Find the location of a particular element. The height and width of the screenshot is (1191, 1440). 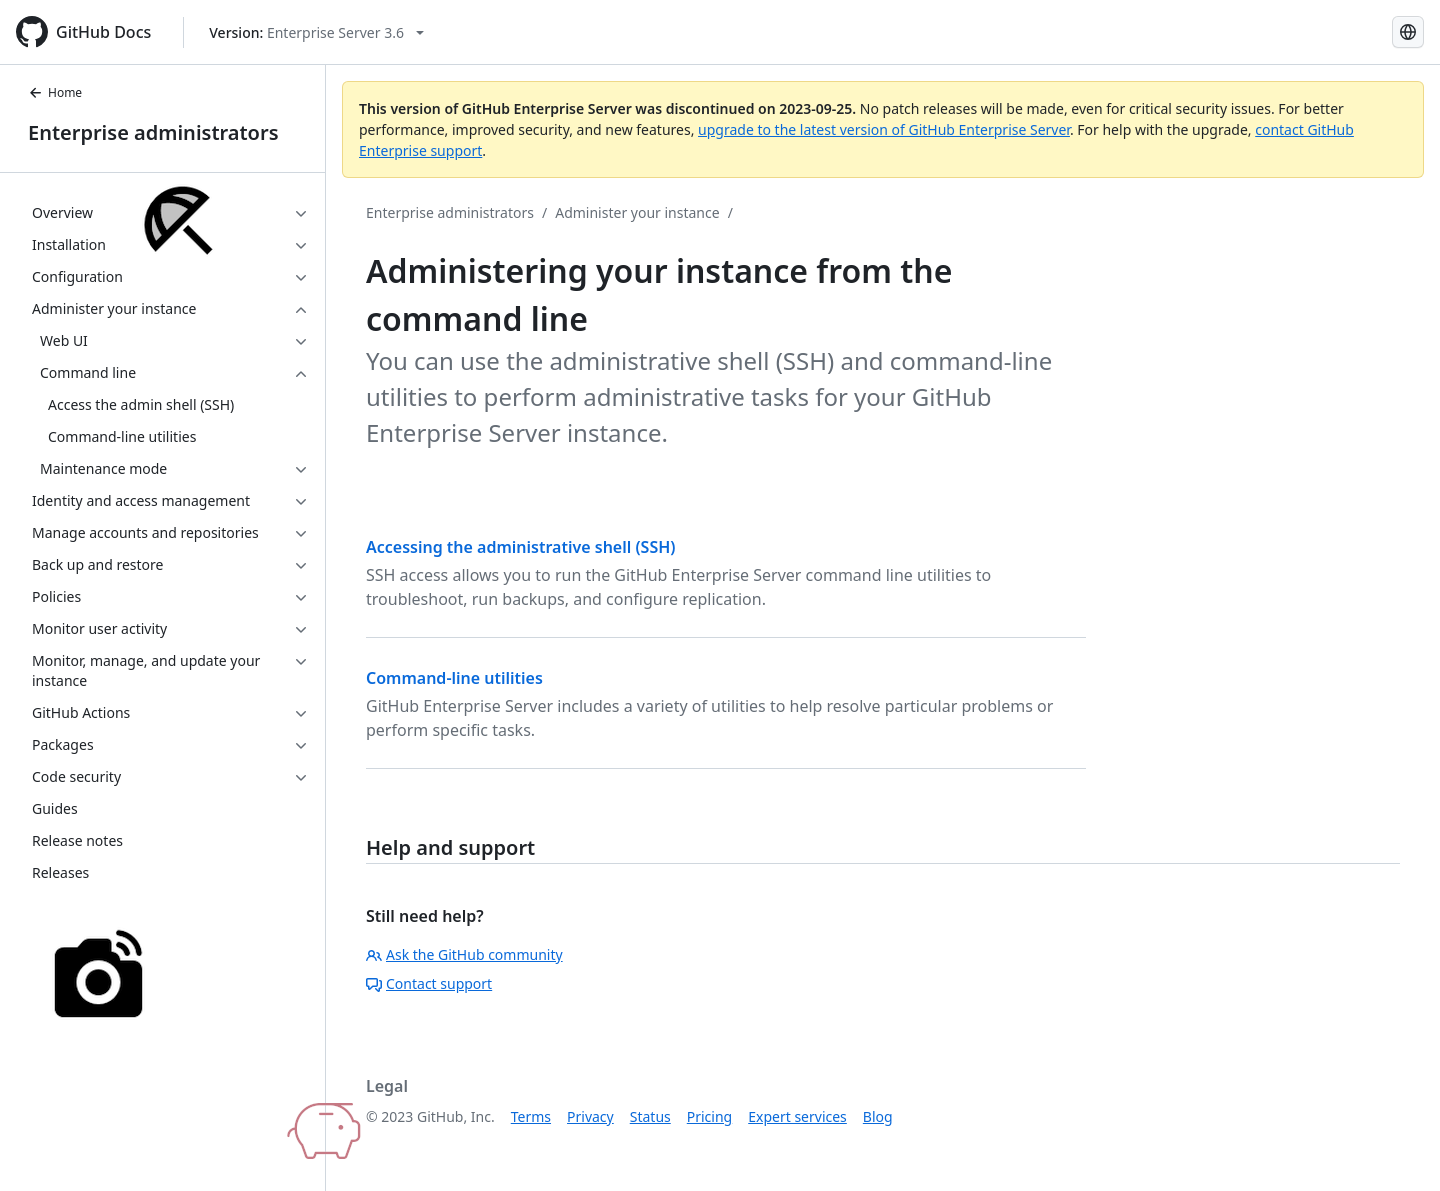

connect to a wireless or remote camera is located at coordinates (98, 973).